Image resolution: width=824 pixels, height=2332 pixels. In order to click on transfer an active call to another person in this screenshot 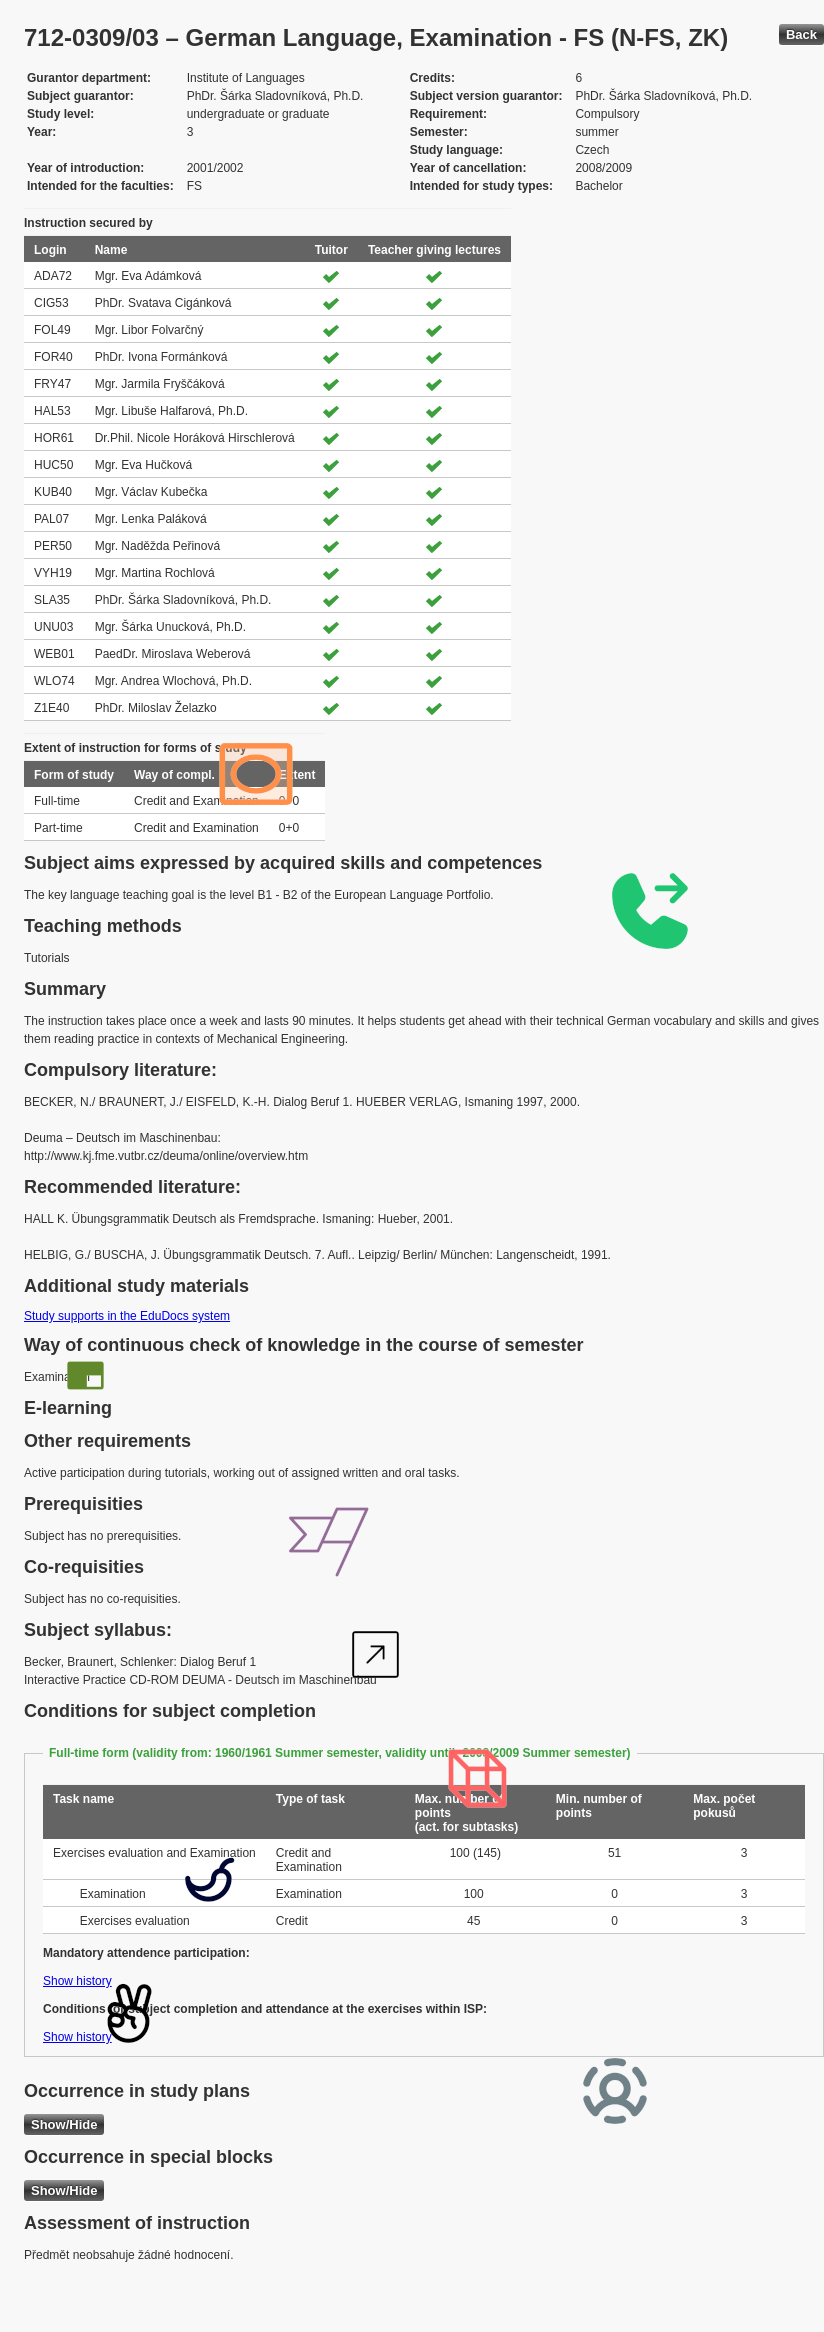, I will do `click(651, 909)`.